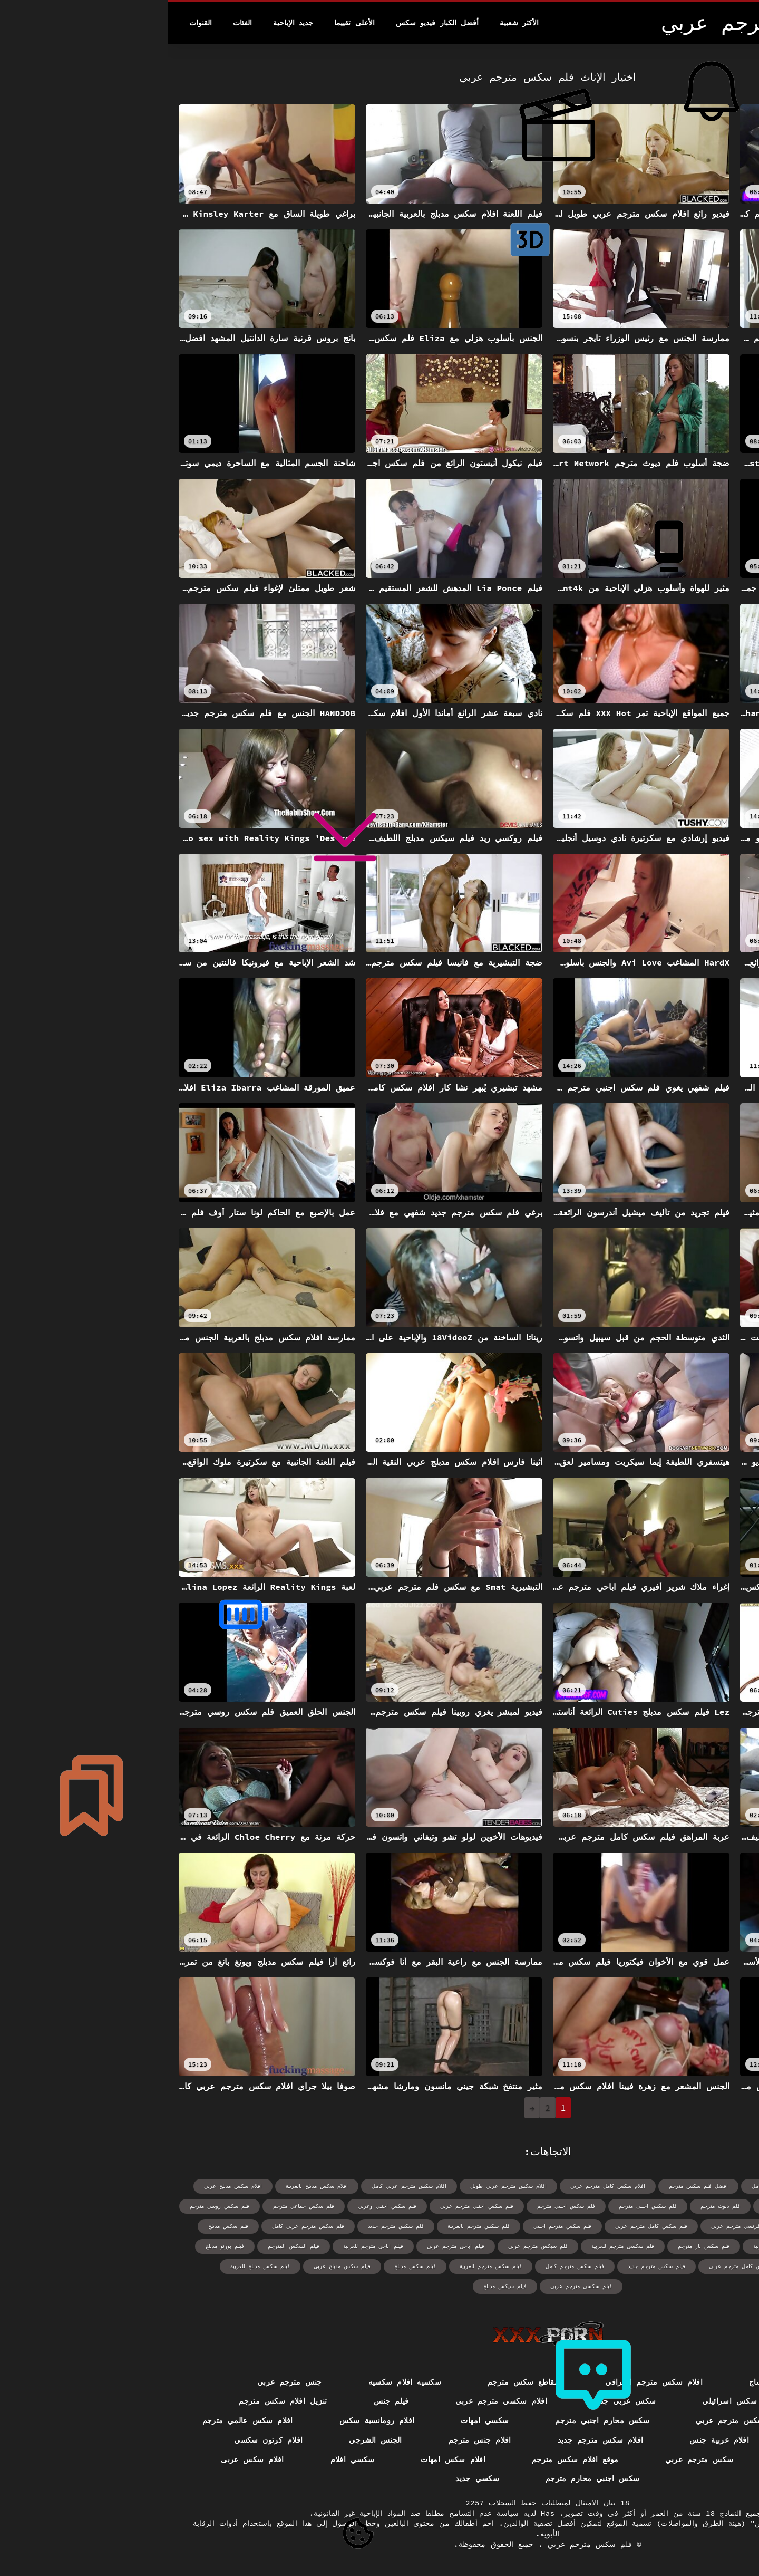  Describe the element at coordinates (345, 835) in the screenshot. I see `scroll to bottom of page or content` at that location.